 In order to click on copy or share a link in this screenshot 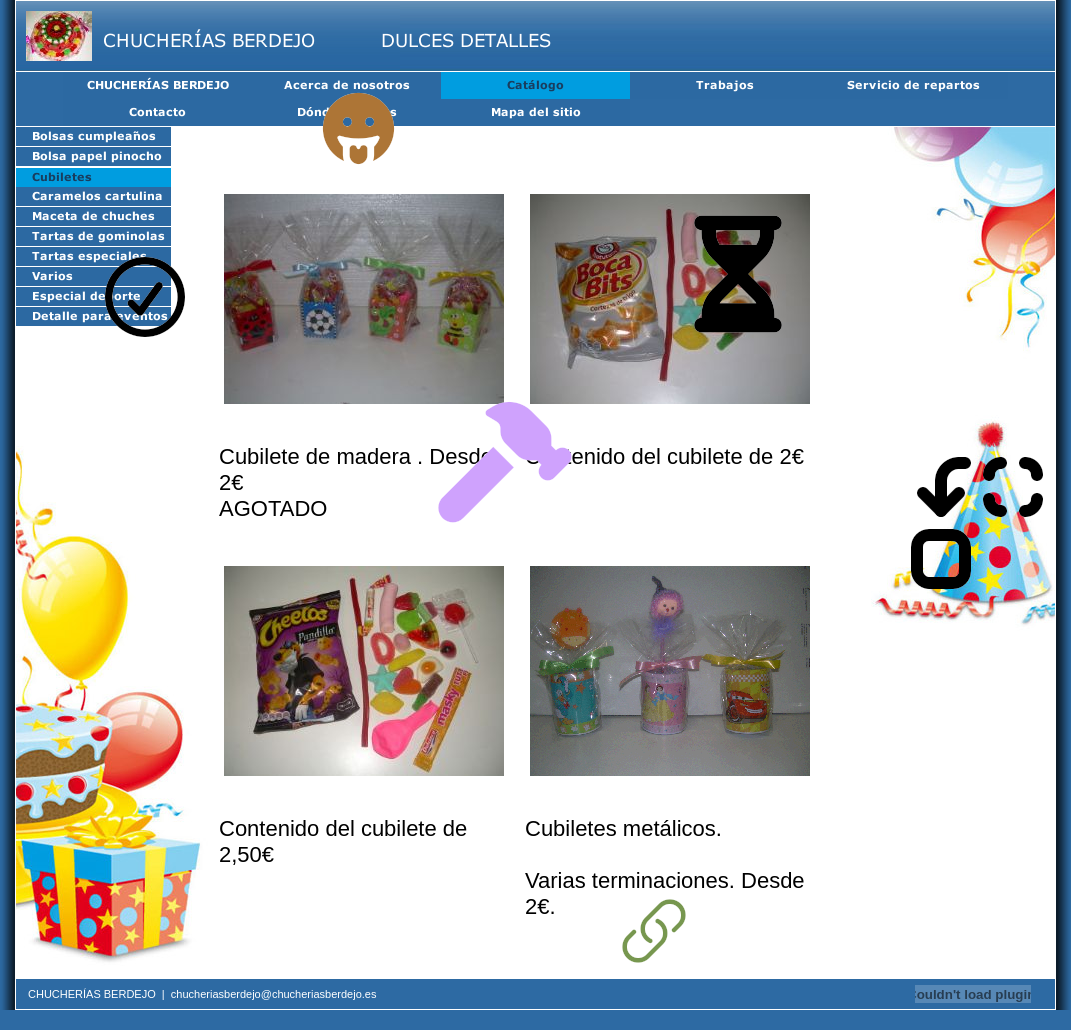, I will do `click(654, 931)`.